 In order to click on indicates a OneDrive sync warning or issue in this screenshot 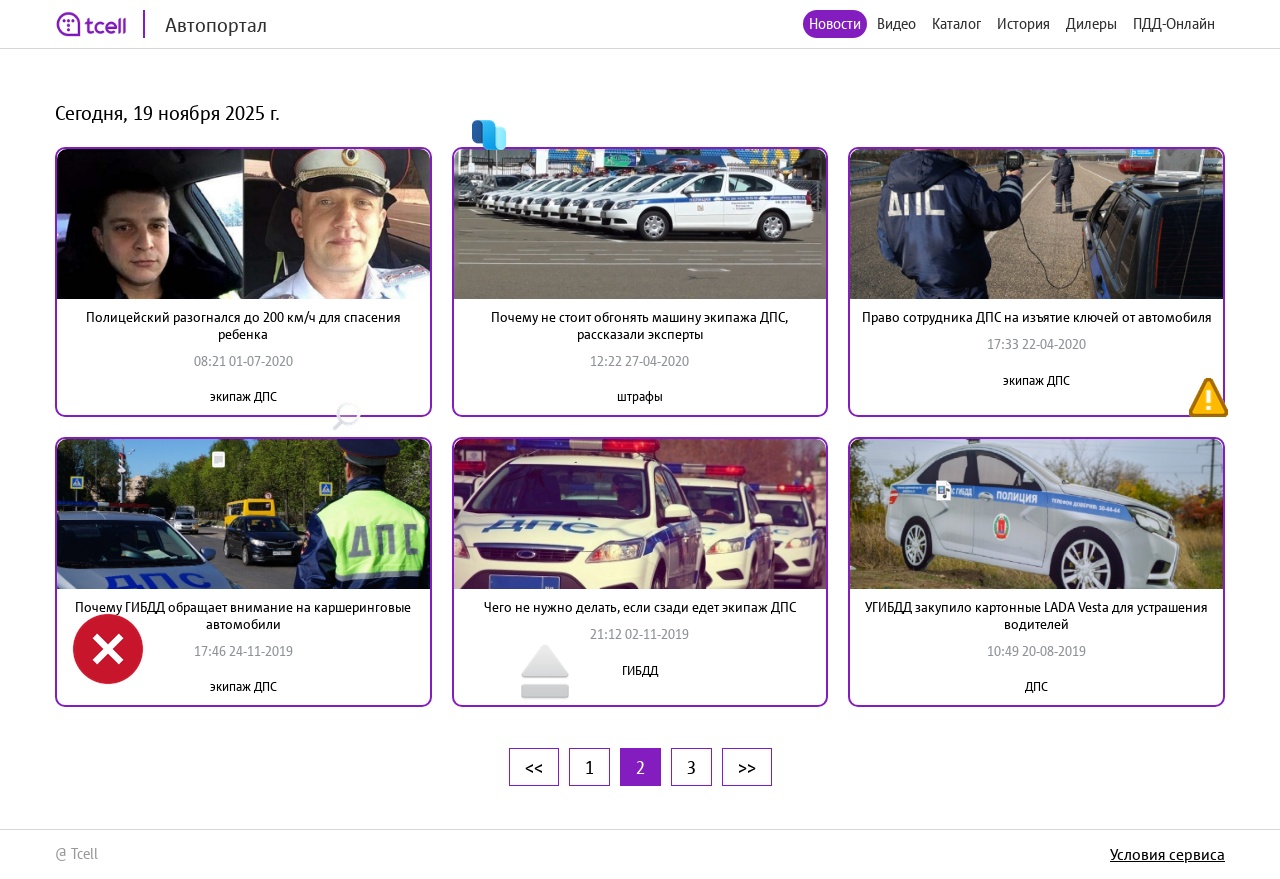, I will do `click(1208, 397)`.